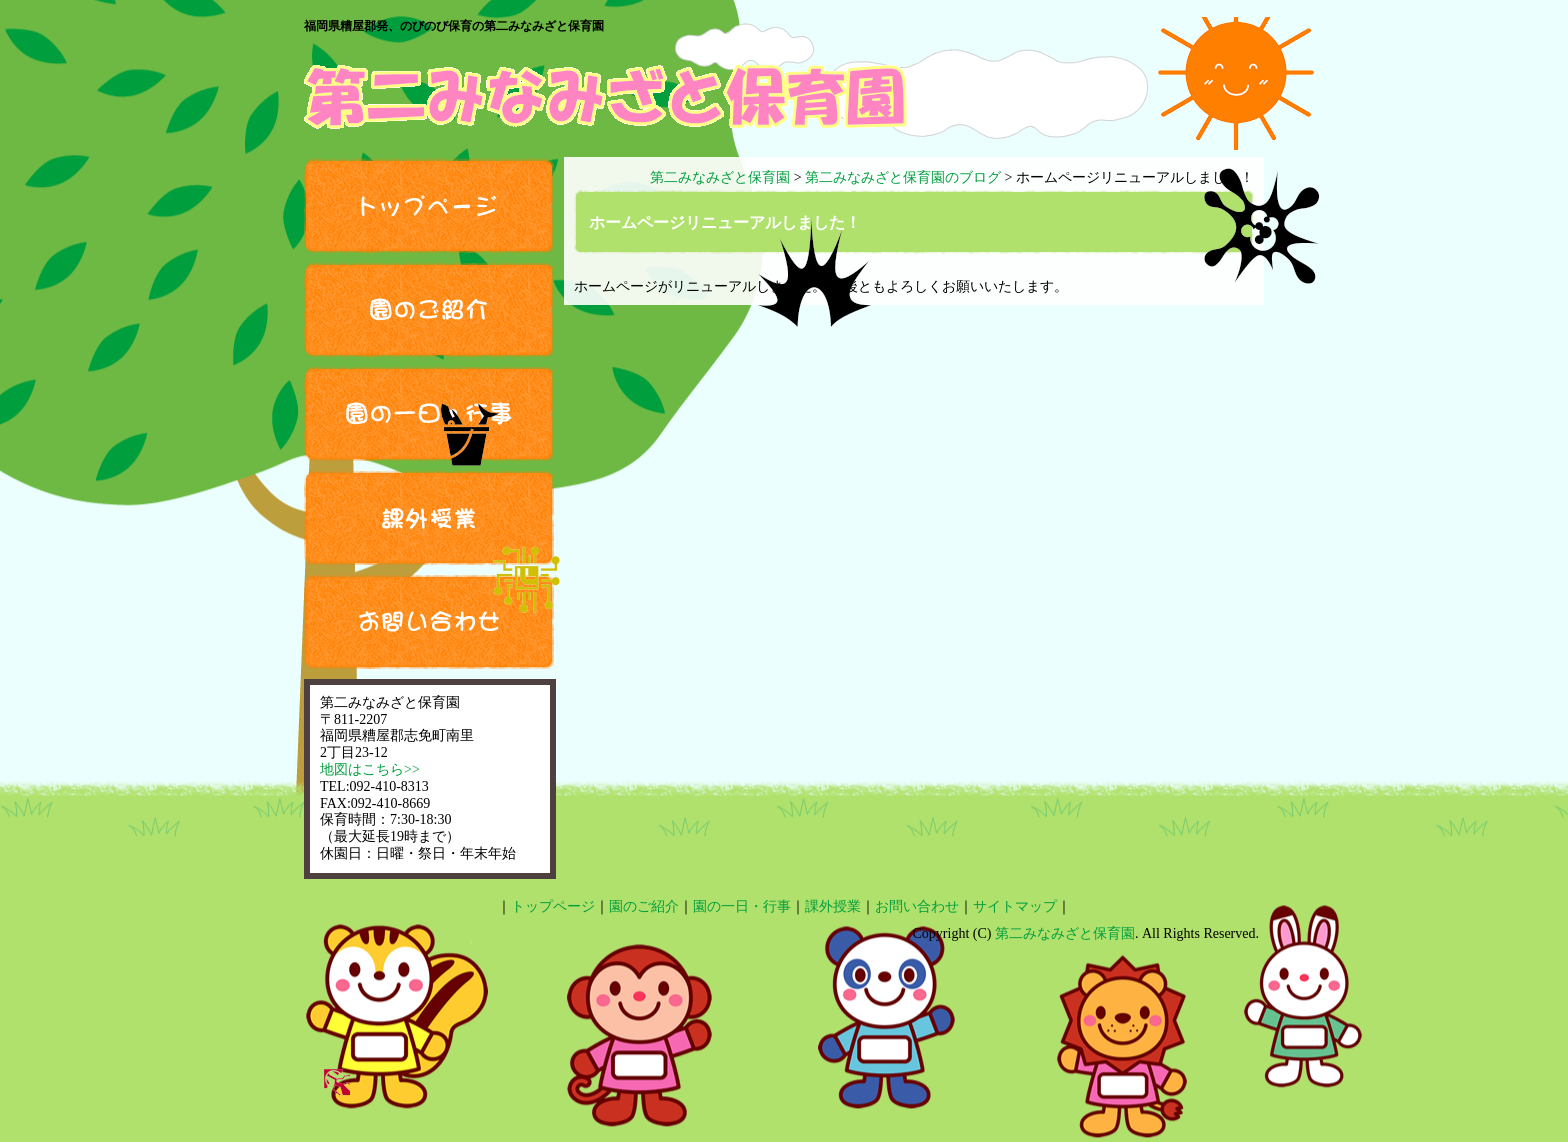 The height and width of the screenshot is (1142, 1568). What do you see at coordinates (466, 434) in the screenshot?
I see `view your fishing inventory or catch` at bounding box center [466, 434].